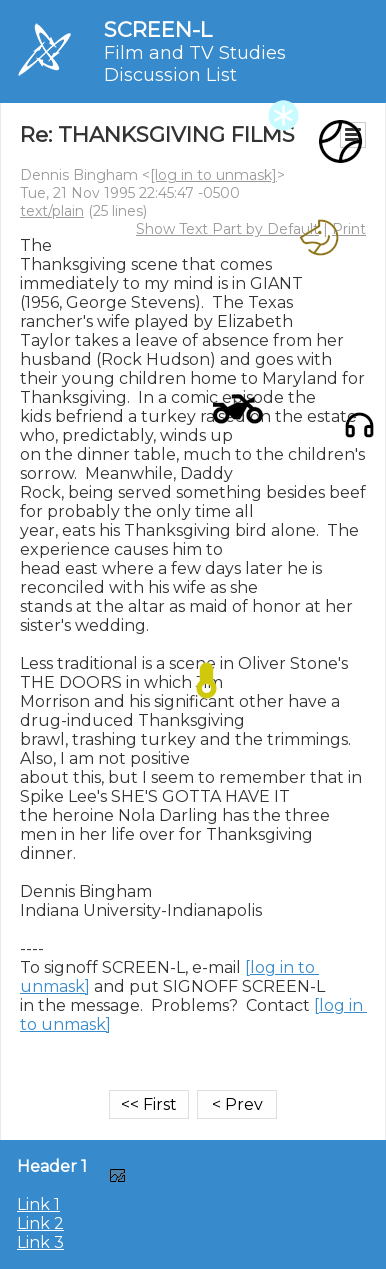 The image size is (386, 1269). What do you see at coordinates (340, 141) in the screenshot?
I see `view tennis or sports-related content` at bounding box center [340, 141].